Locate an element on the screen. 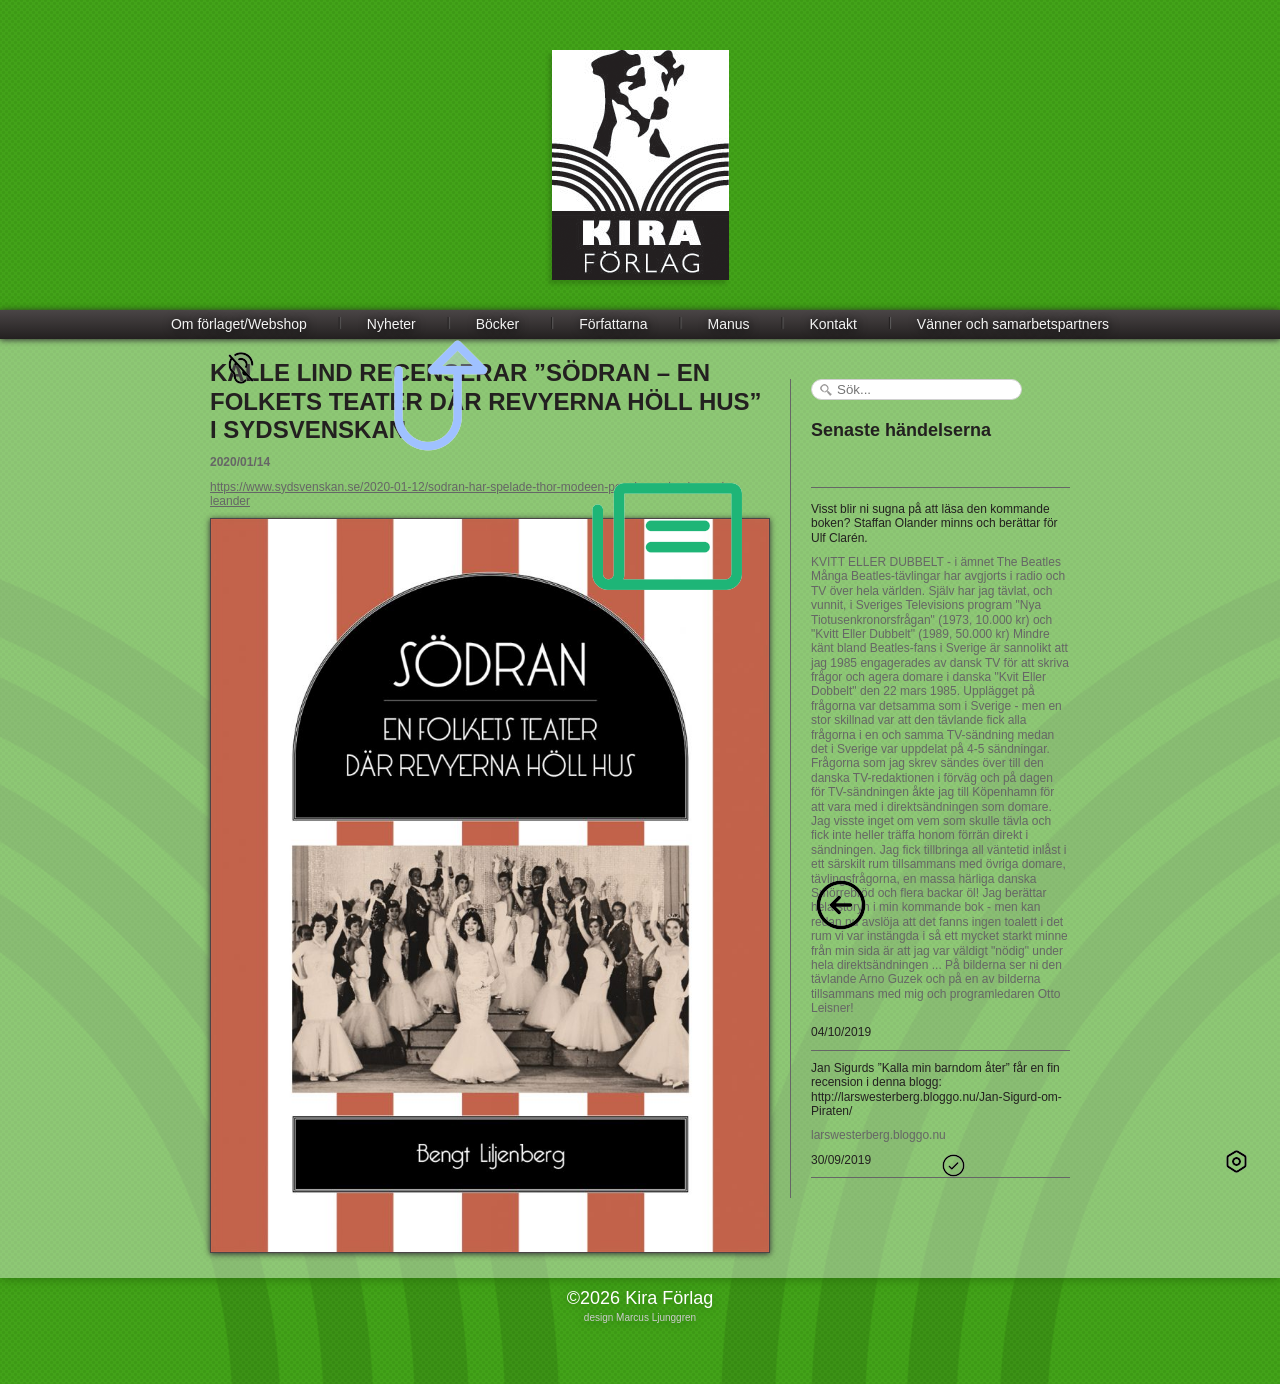 This screenshot has width=1280, height=1384. access settings or configuration options is located at coordinates (1236, 1161).